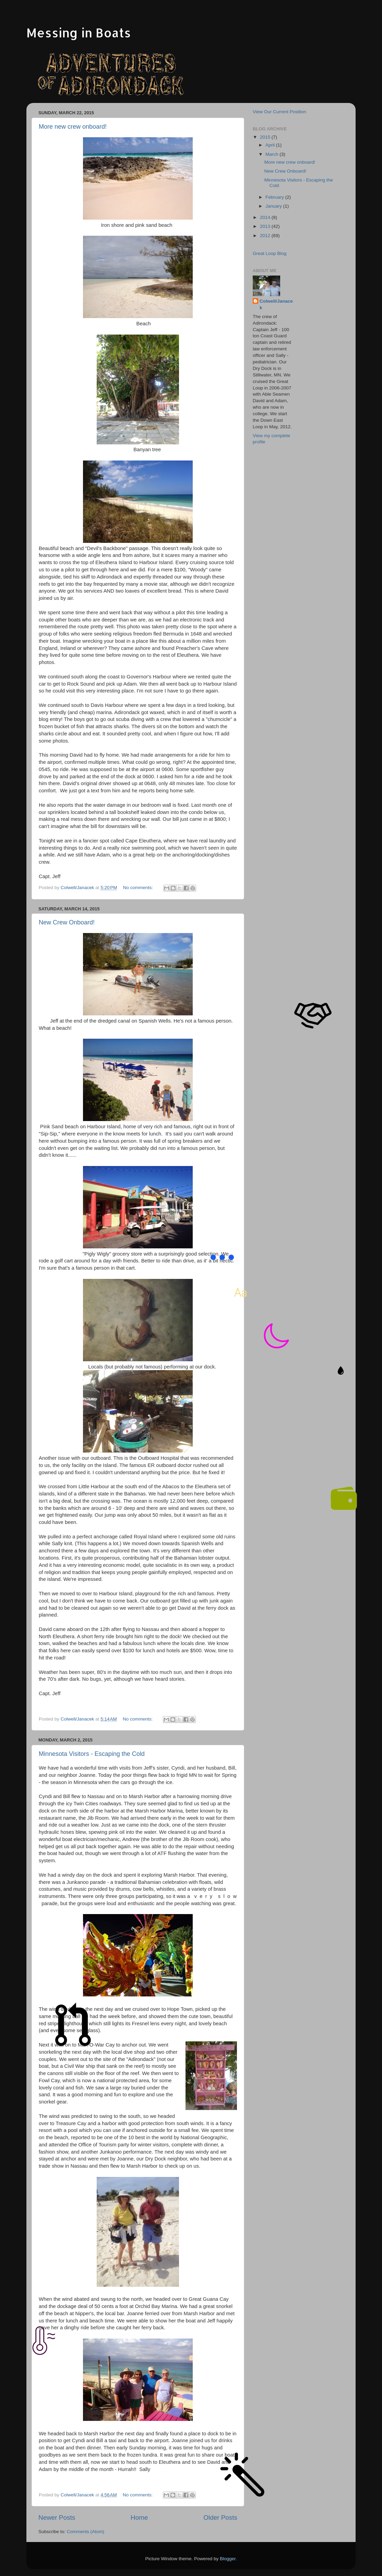 The height and width of the screenshot is (2576, 382). What do you see at coordinates (243, 2475) in the screenshot?
I see `apply auto-enhance or magic adjustments` at bounding box center [243, 2475].